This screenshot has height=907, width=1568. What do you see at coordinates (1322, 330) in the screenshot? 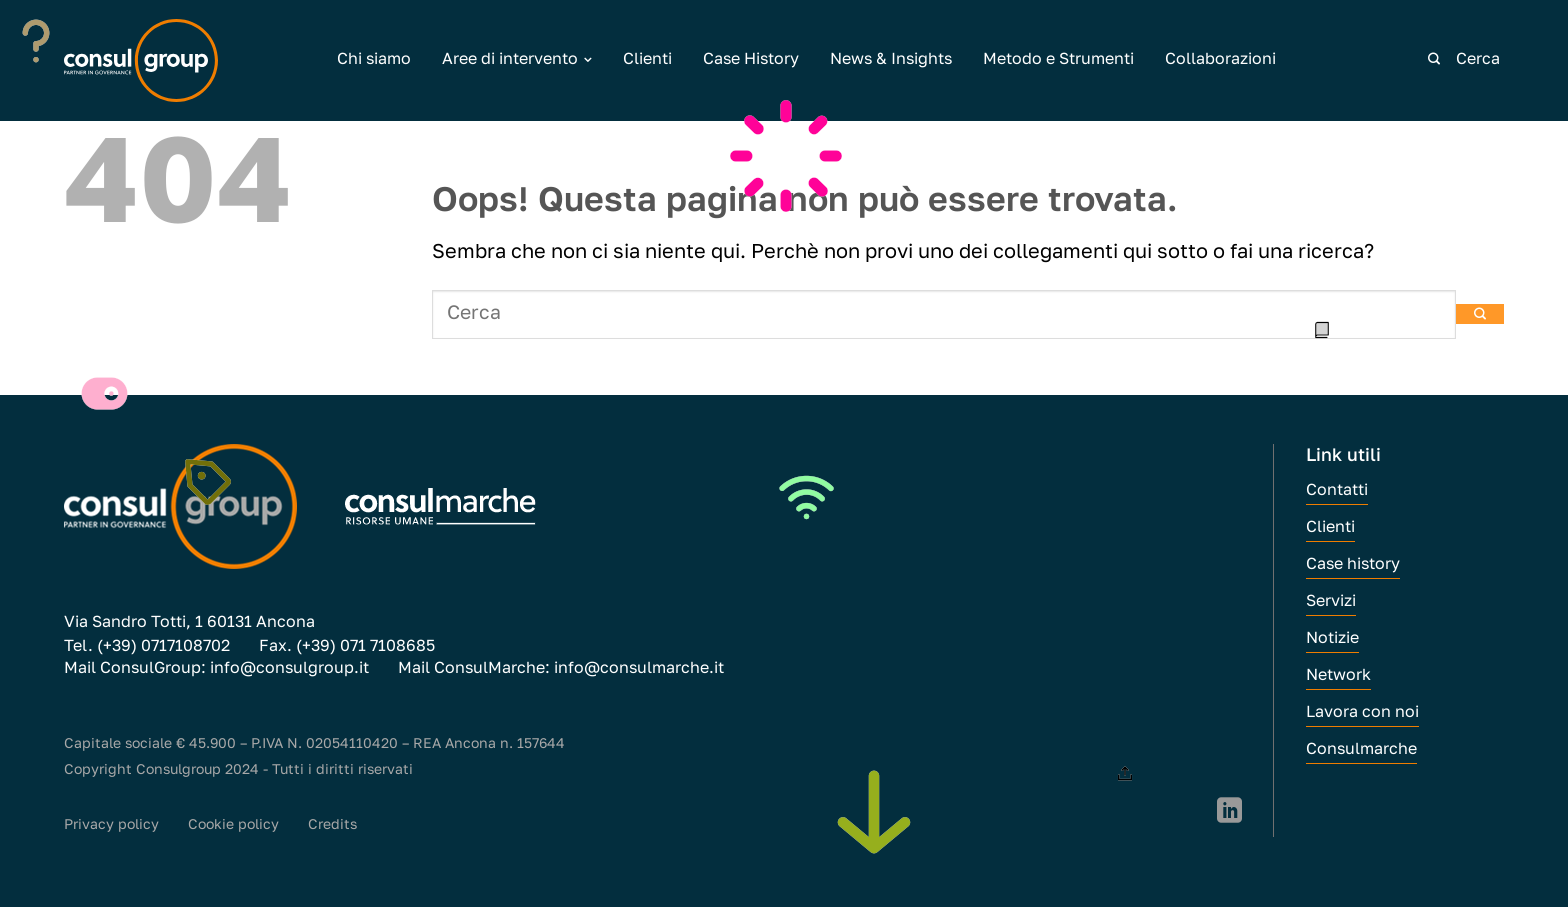
I see `open a book or reading view` at bounding box center [1322, 330].